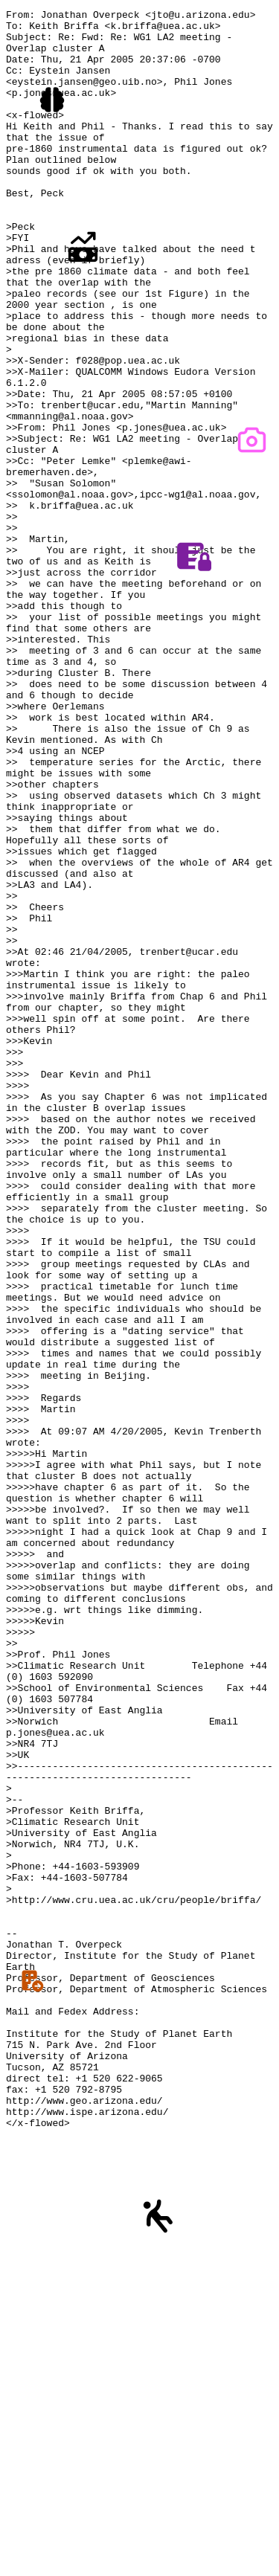 Image resolution: width=279 pixels, height=2576 pixels. Describe the element at coordinates (192, 556) in the screenshot. I see `lock a specific row in a spreadsheet or table` at that location.